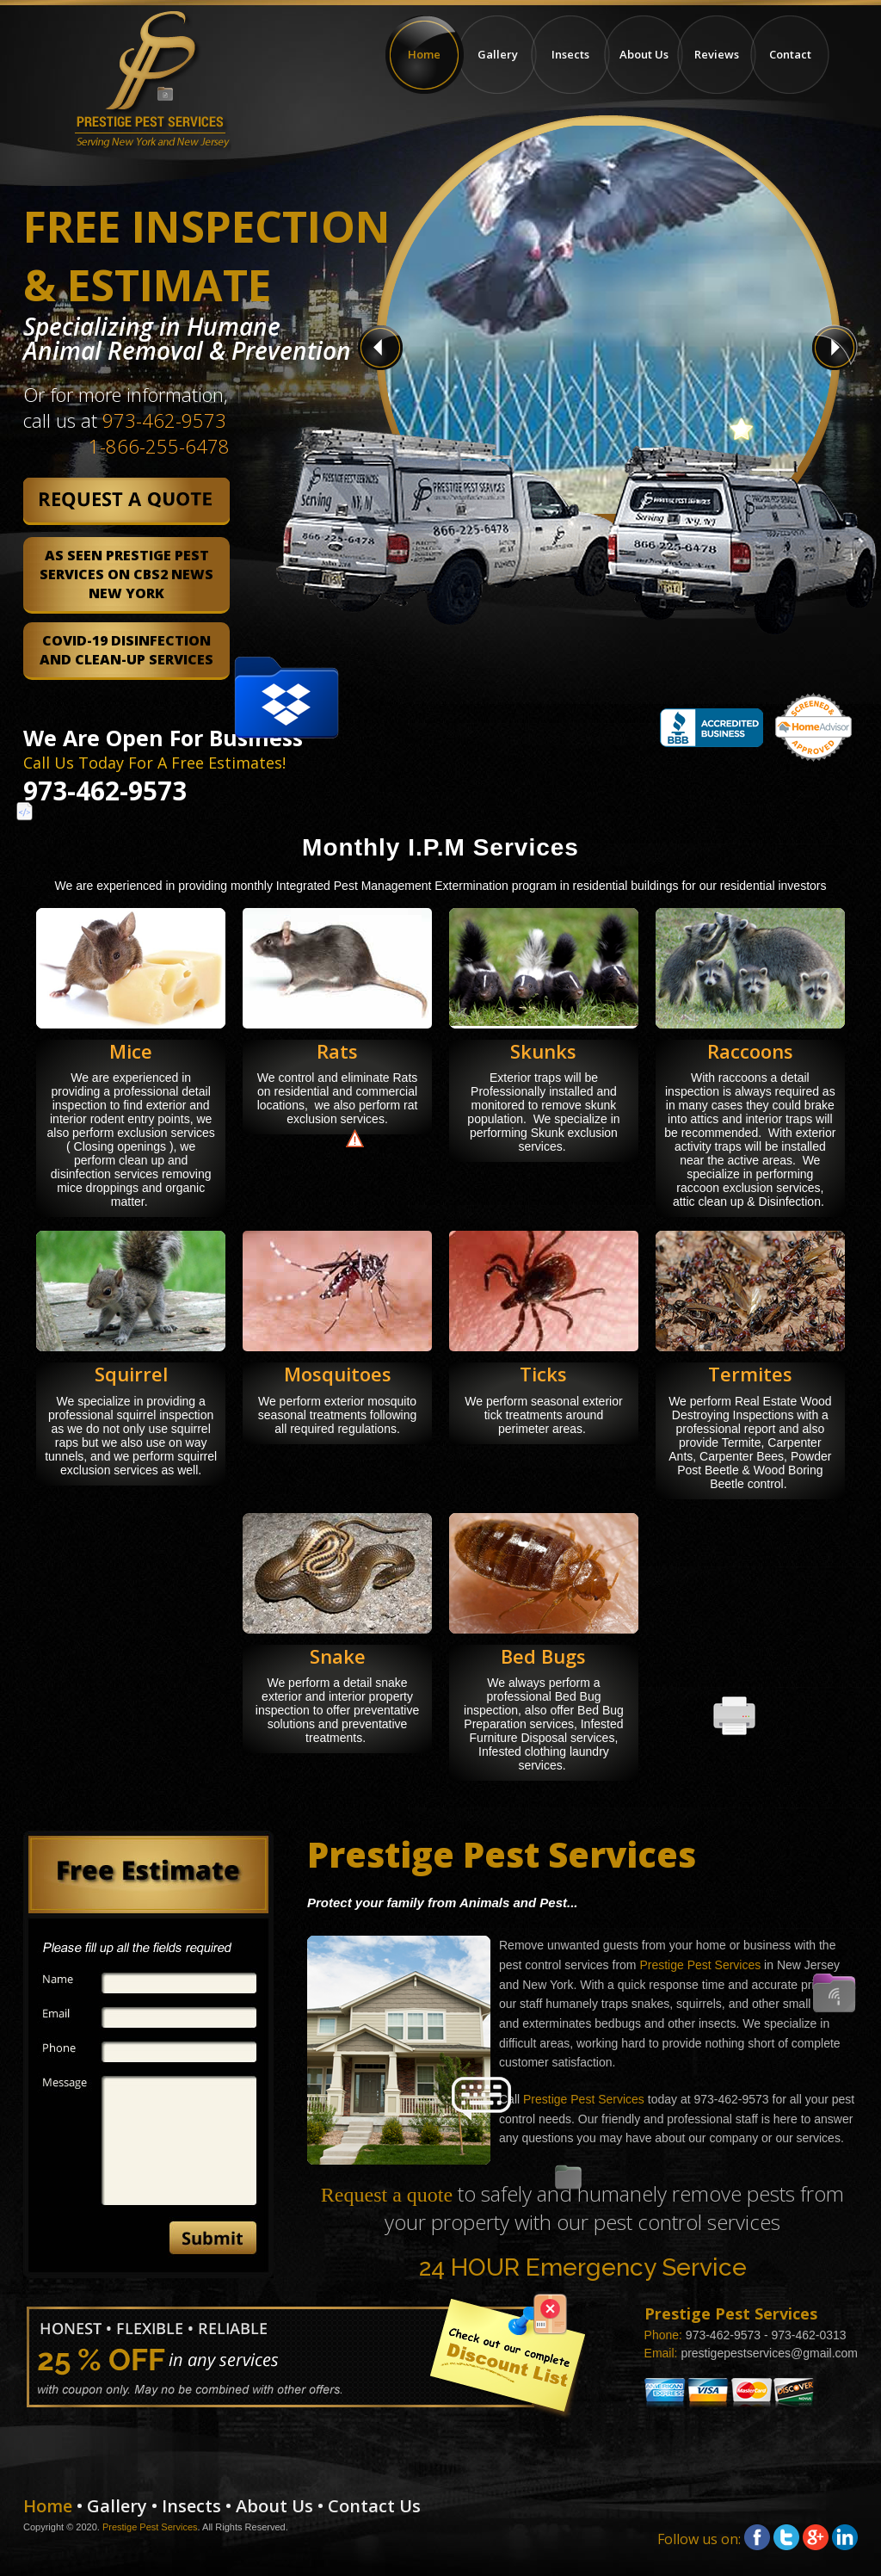 This screenshot has width=881, height=2576. I want to click on an HTML or code file, so click(24, 811).